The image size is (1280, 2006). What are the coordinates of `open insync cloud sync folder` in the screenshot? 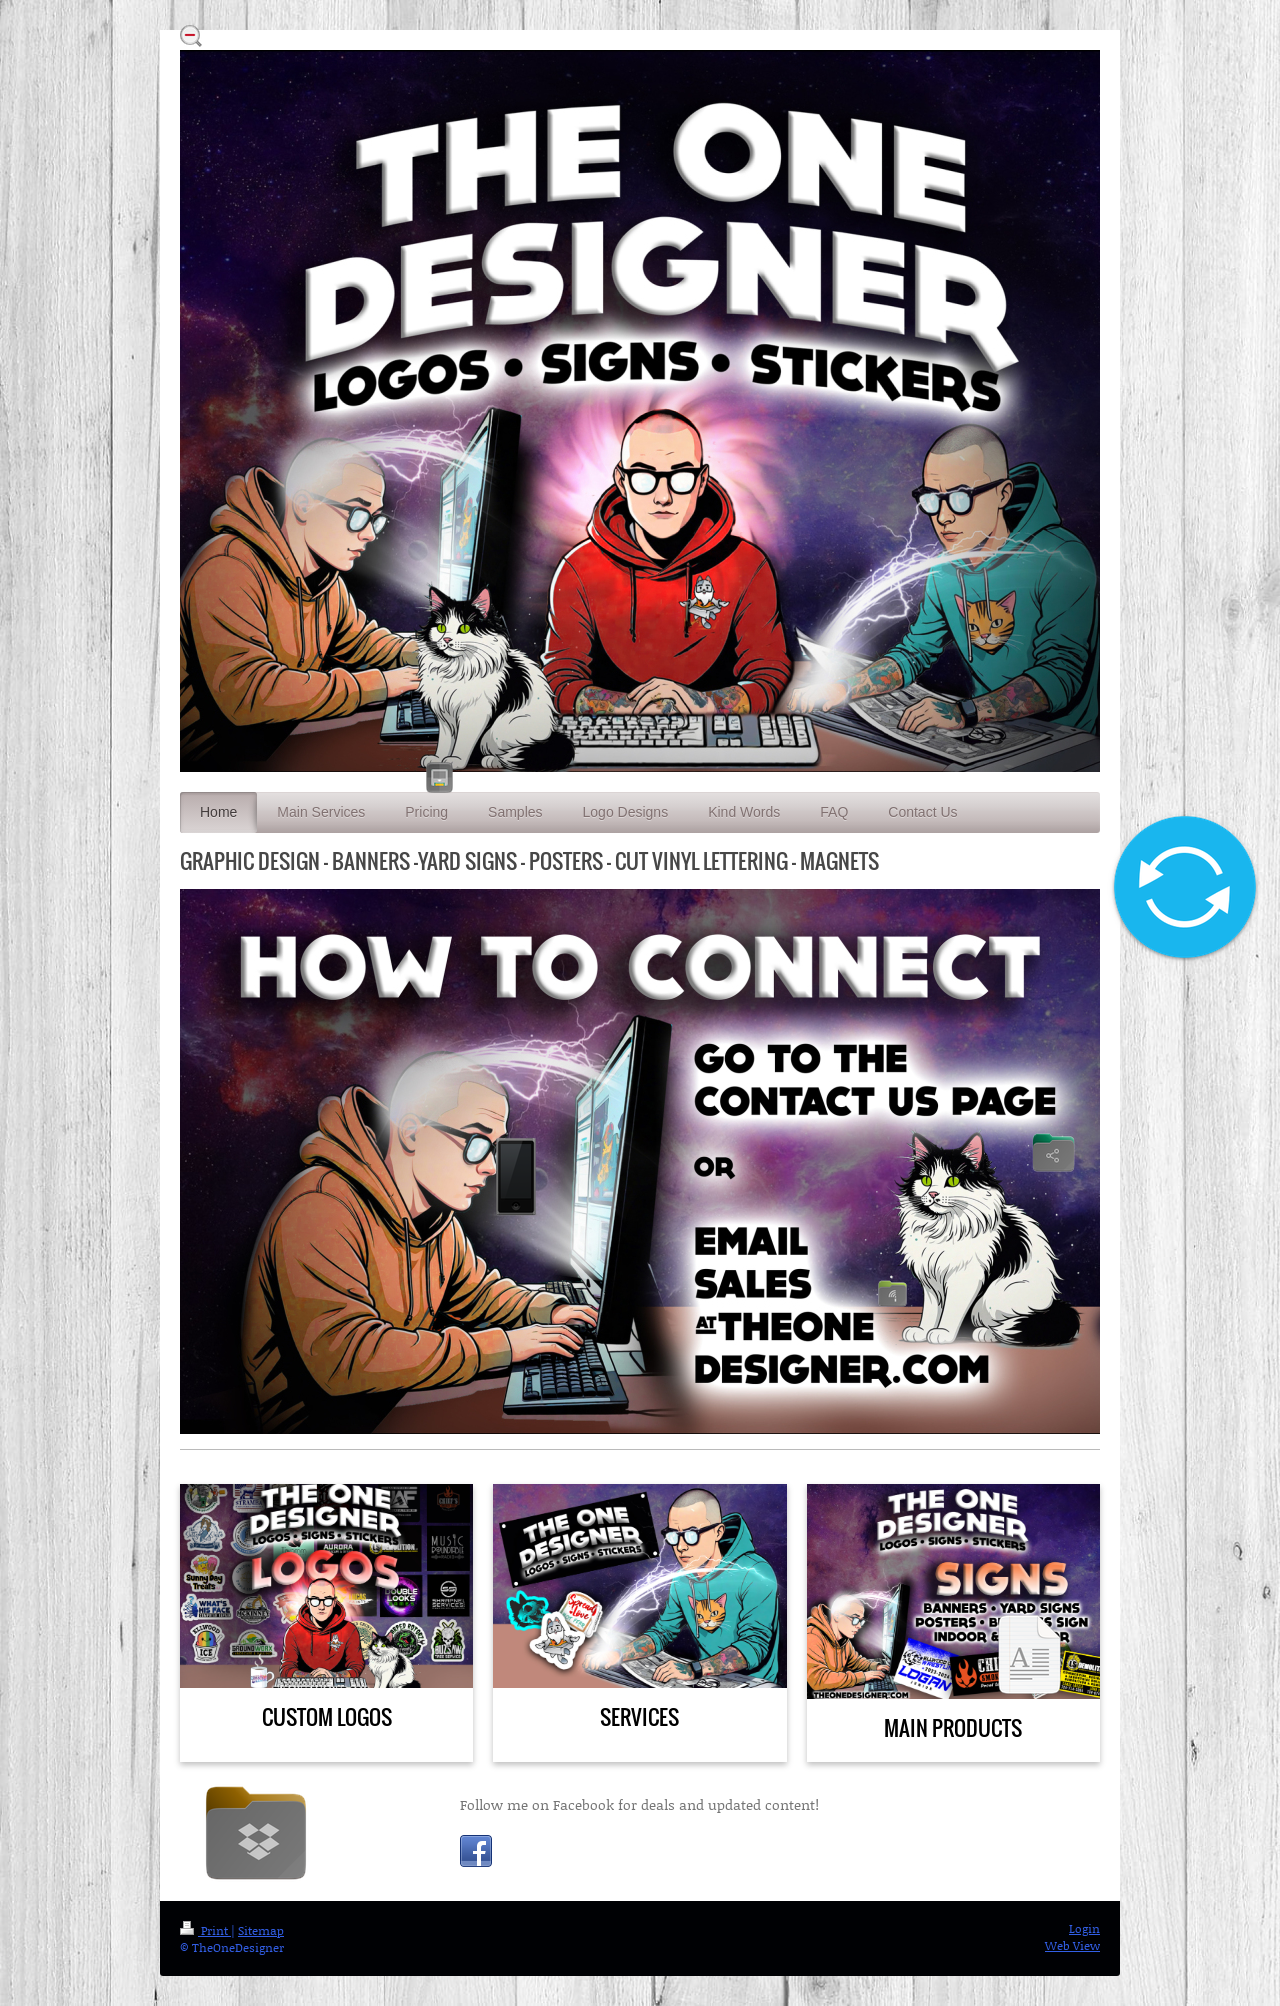 It's located at (892, 1293).